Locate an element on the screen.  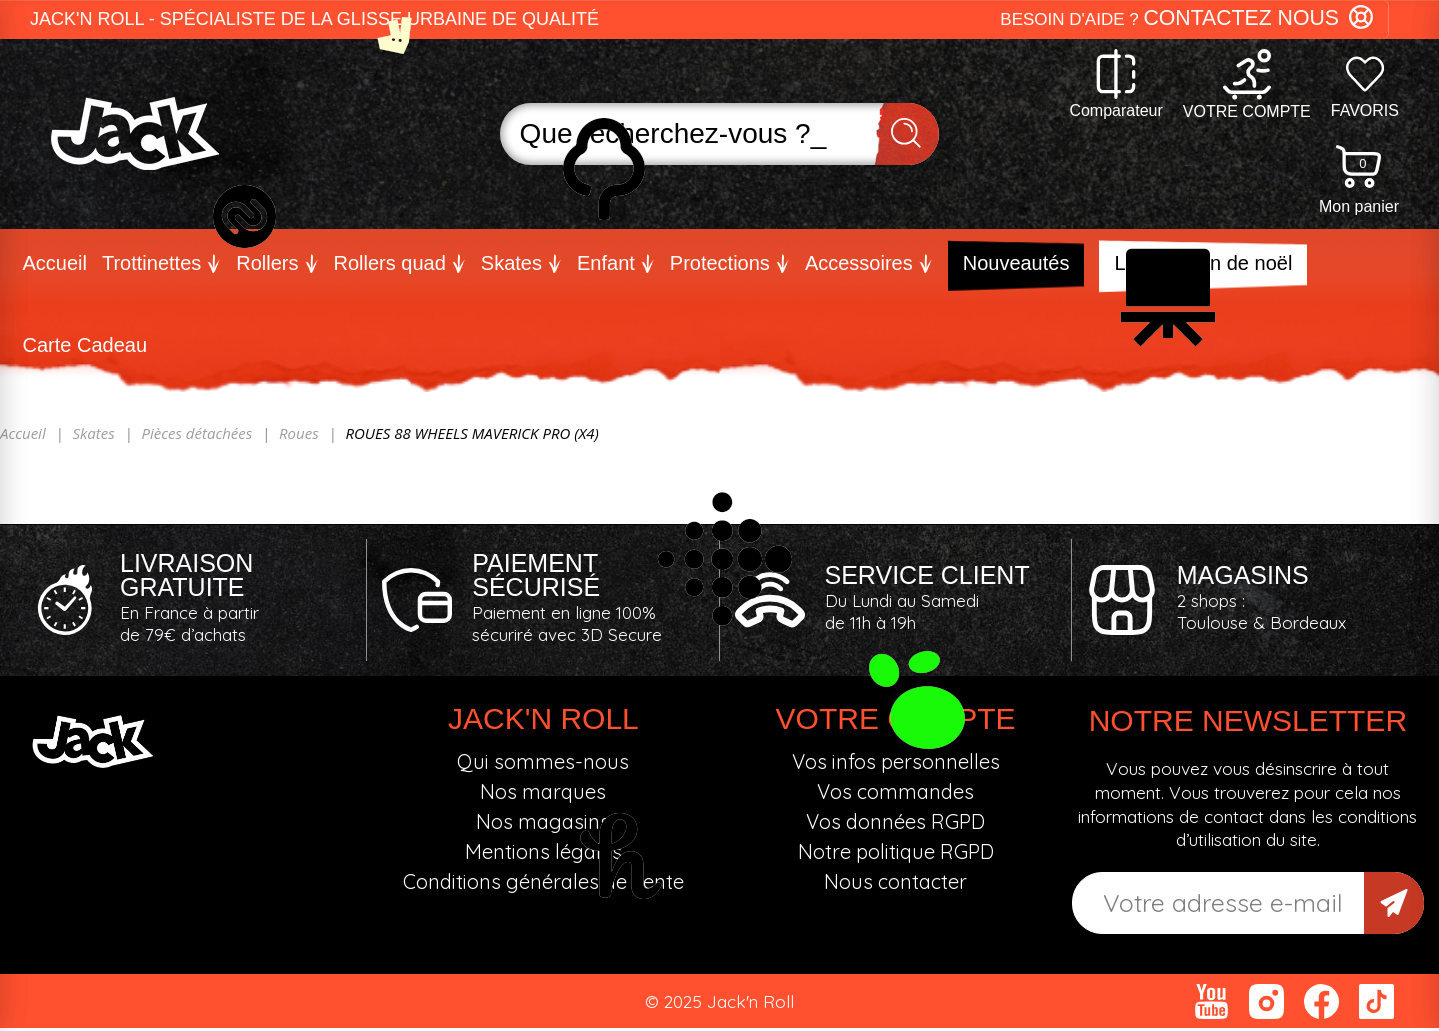
open Logseq knowledge management app is located at coordinates (917, 700).